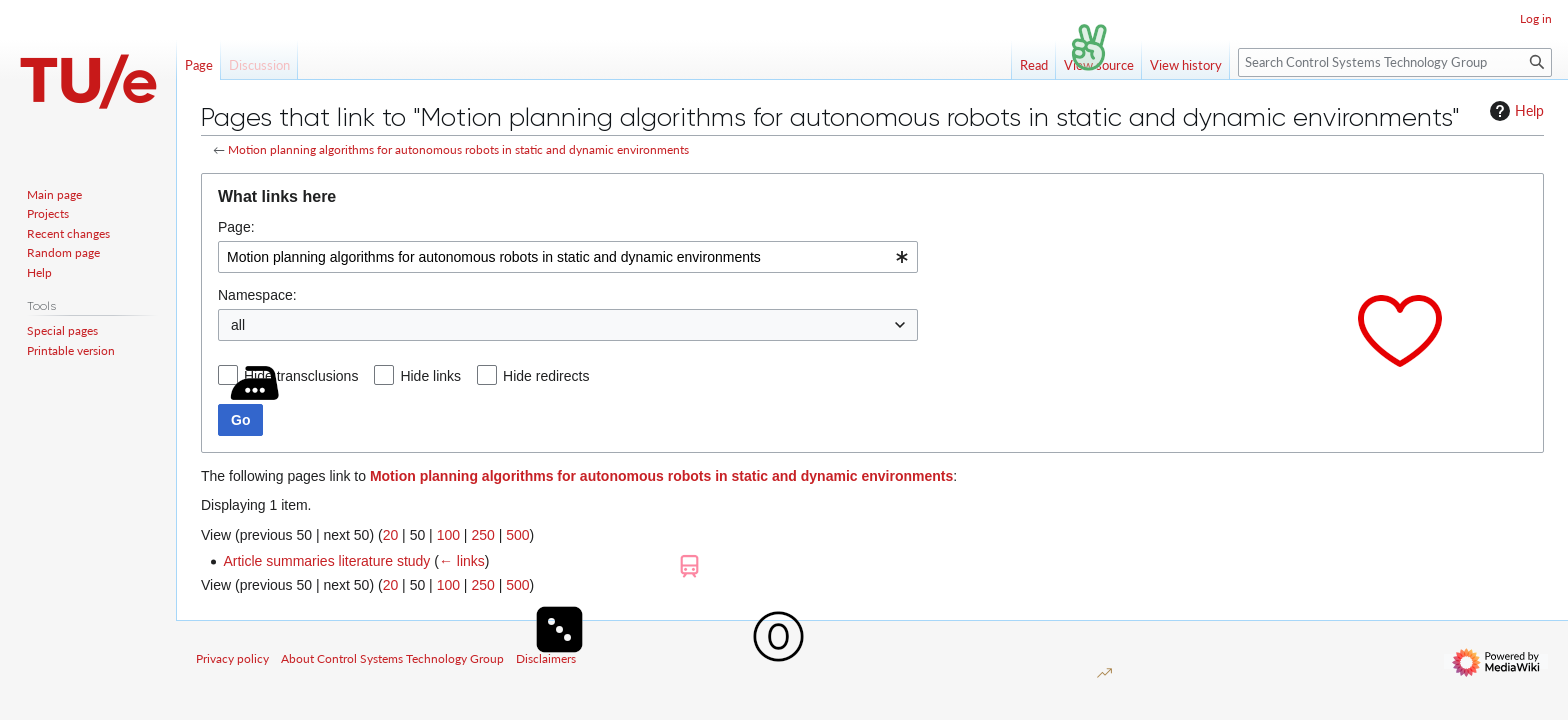 The width and height of the screenshot is (1568, 720). What do you see at coordinates (1400, 328) in the screenshot?
I see `add to favorites` at bounding box center [1400, 328].